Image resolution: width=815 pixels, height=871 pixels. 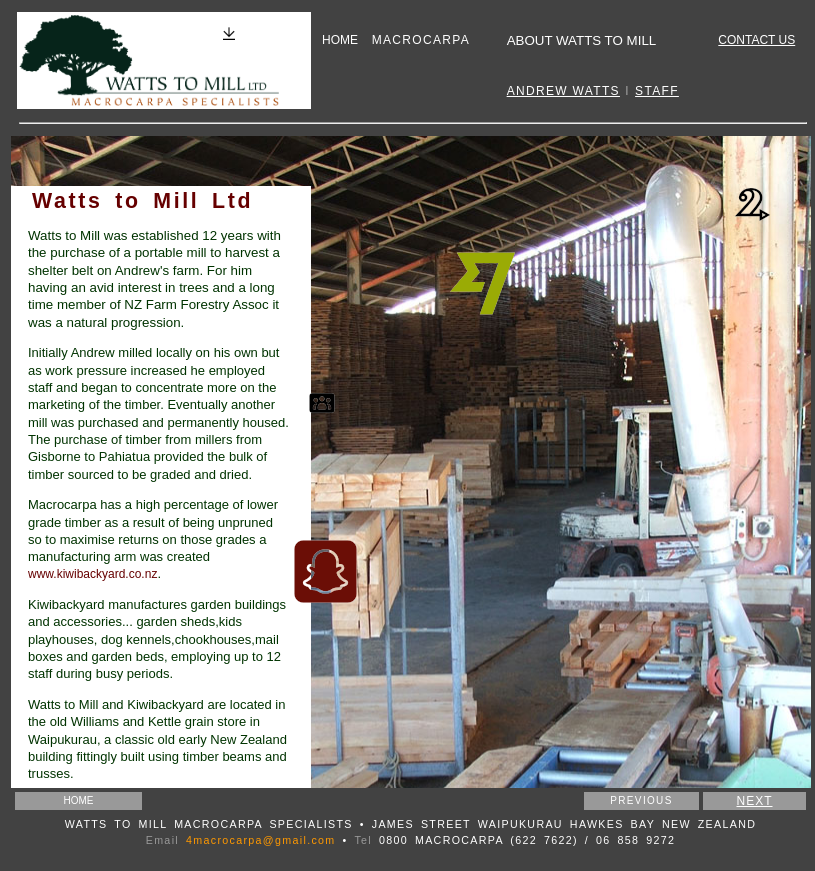 I want to click on open Snapchat app, so click(x=325, y=571).